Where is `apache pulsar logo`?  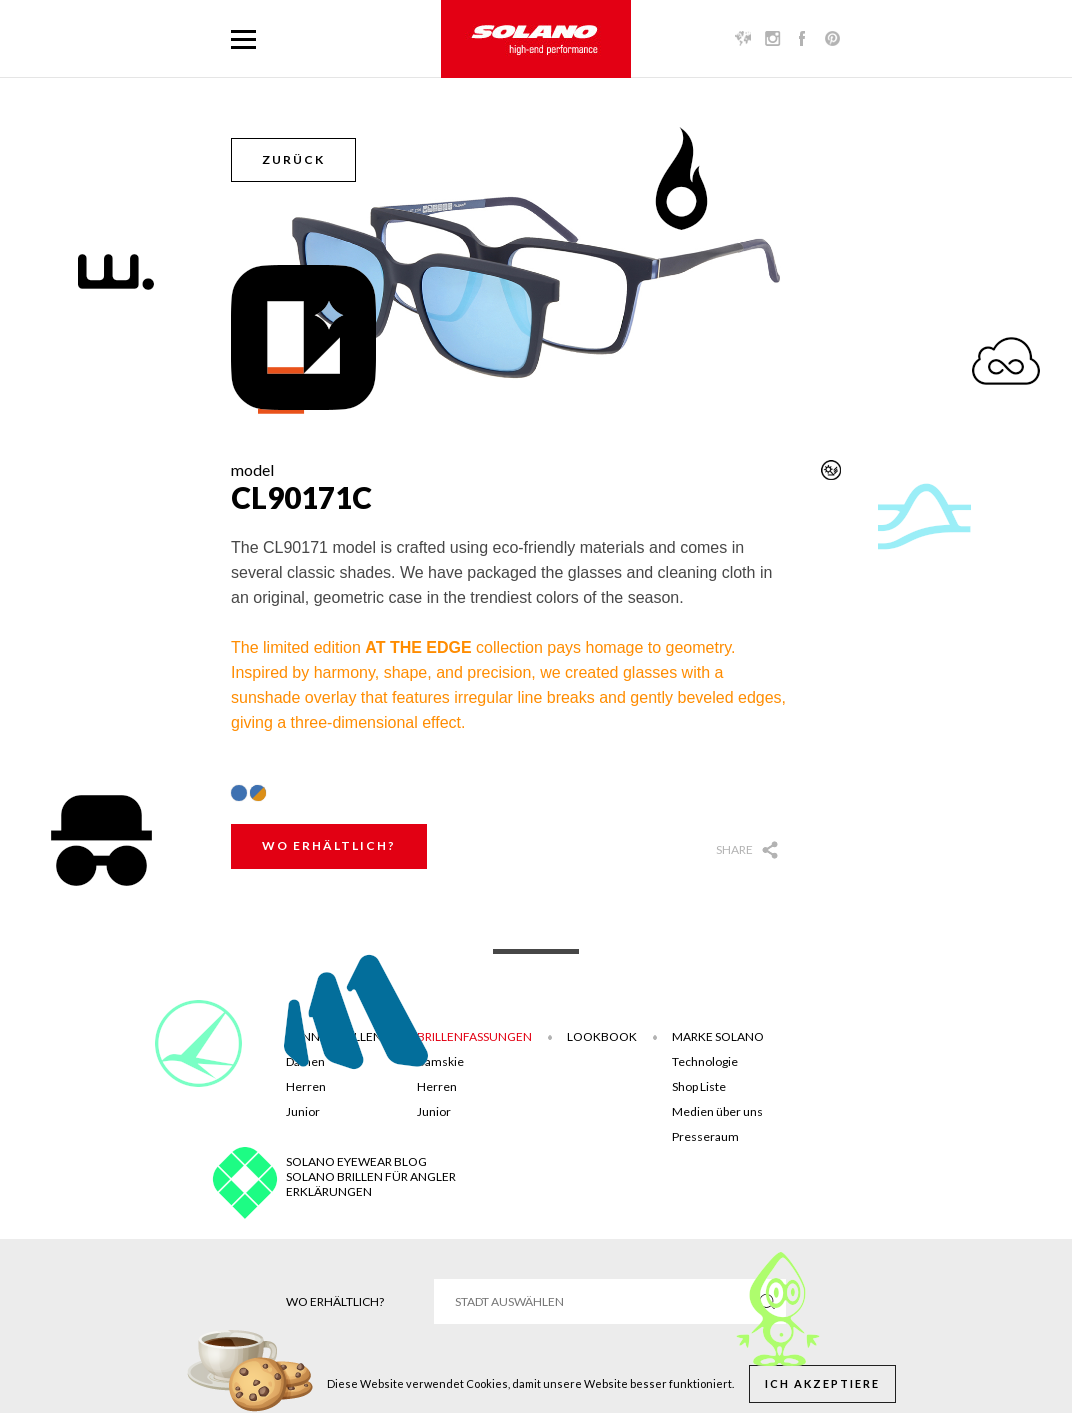
apache pulsar logo is located at coordinates (924, 516).